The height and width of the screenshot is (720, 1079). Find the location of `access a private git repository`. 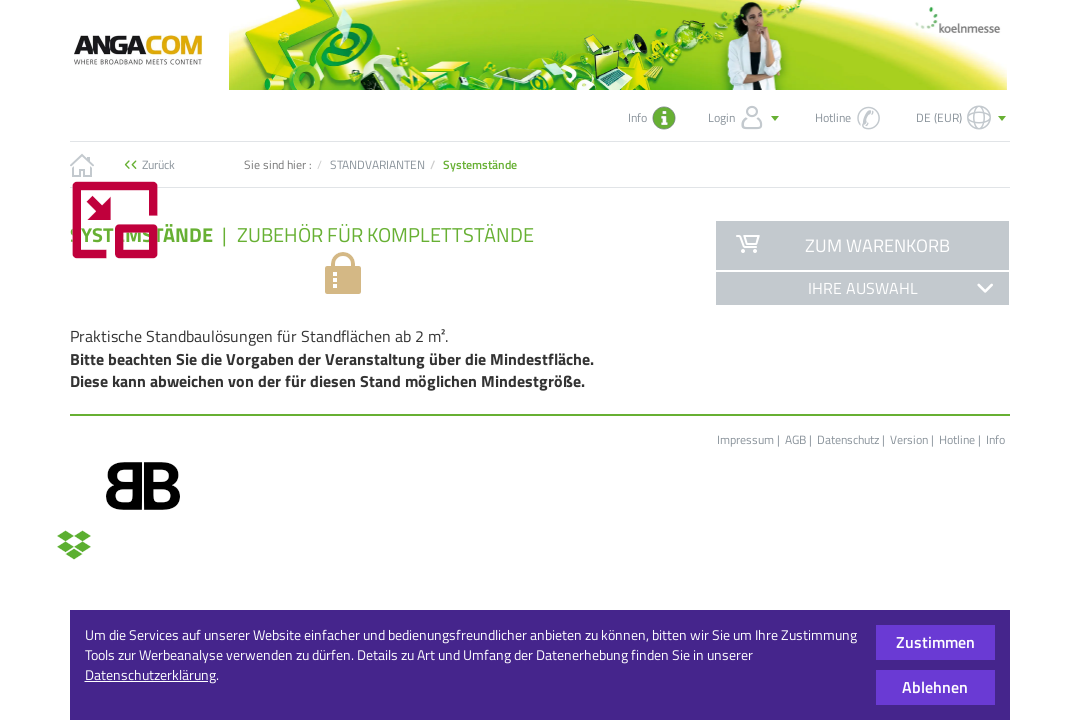

access a private git repository is located at coordinates (343, 274).